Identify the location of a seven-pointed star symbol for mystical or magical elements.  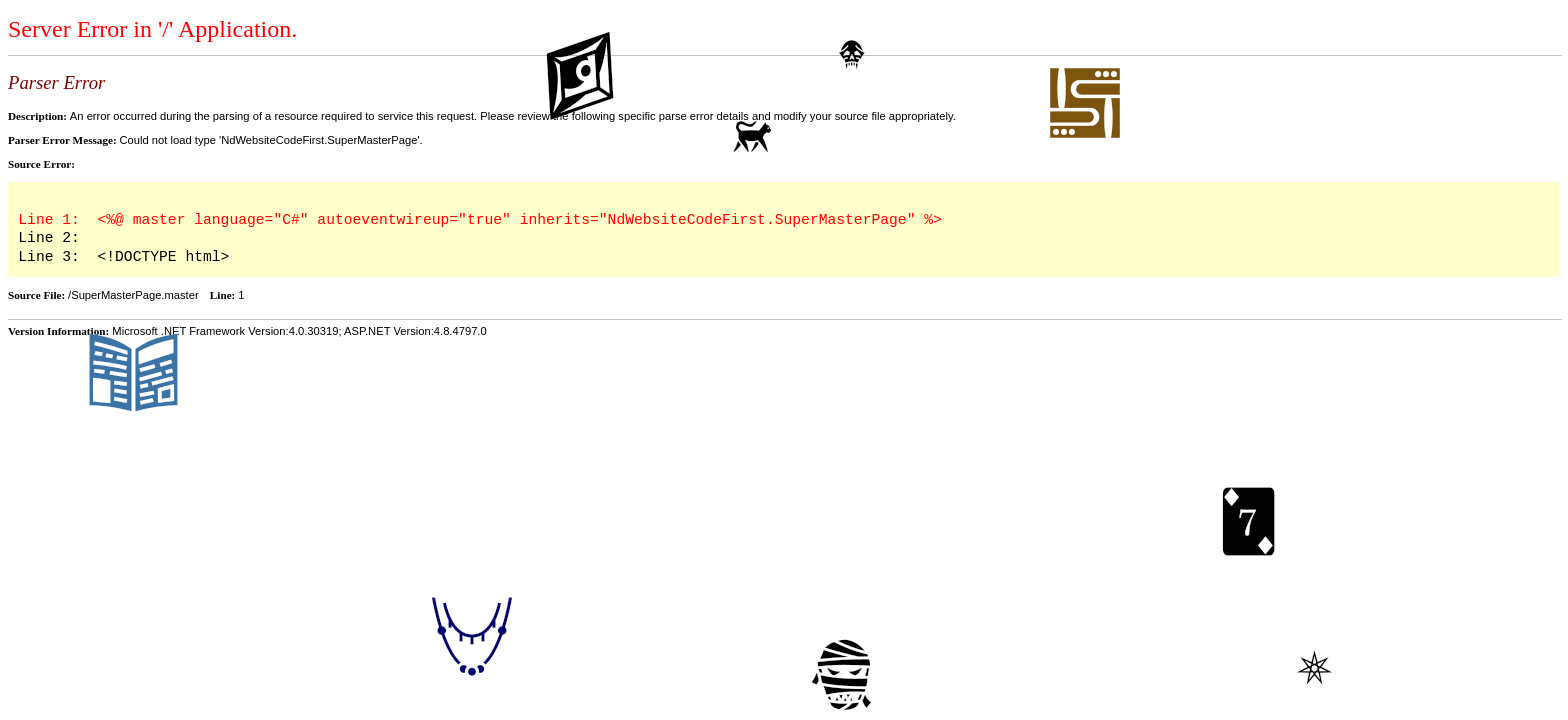
(1314, 667).